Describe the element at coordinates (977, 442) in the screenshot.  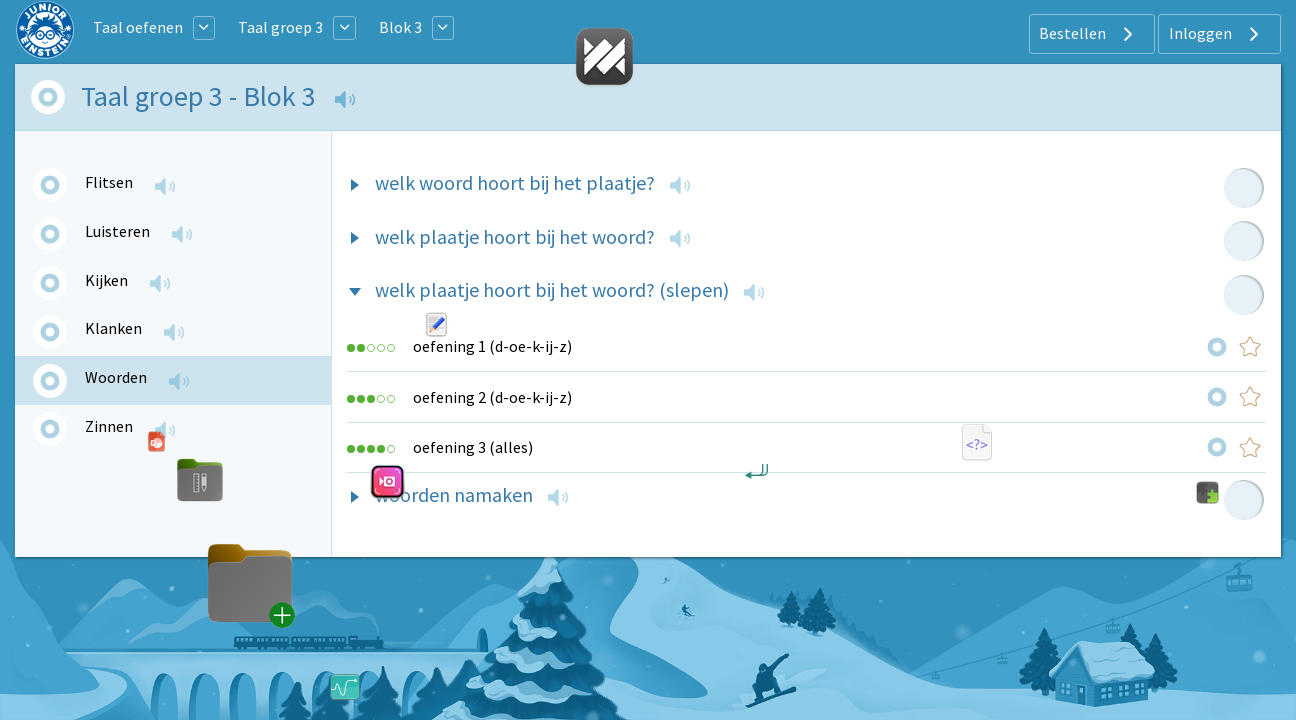
I see `a PHP source code file` at that location.